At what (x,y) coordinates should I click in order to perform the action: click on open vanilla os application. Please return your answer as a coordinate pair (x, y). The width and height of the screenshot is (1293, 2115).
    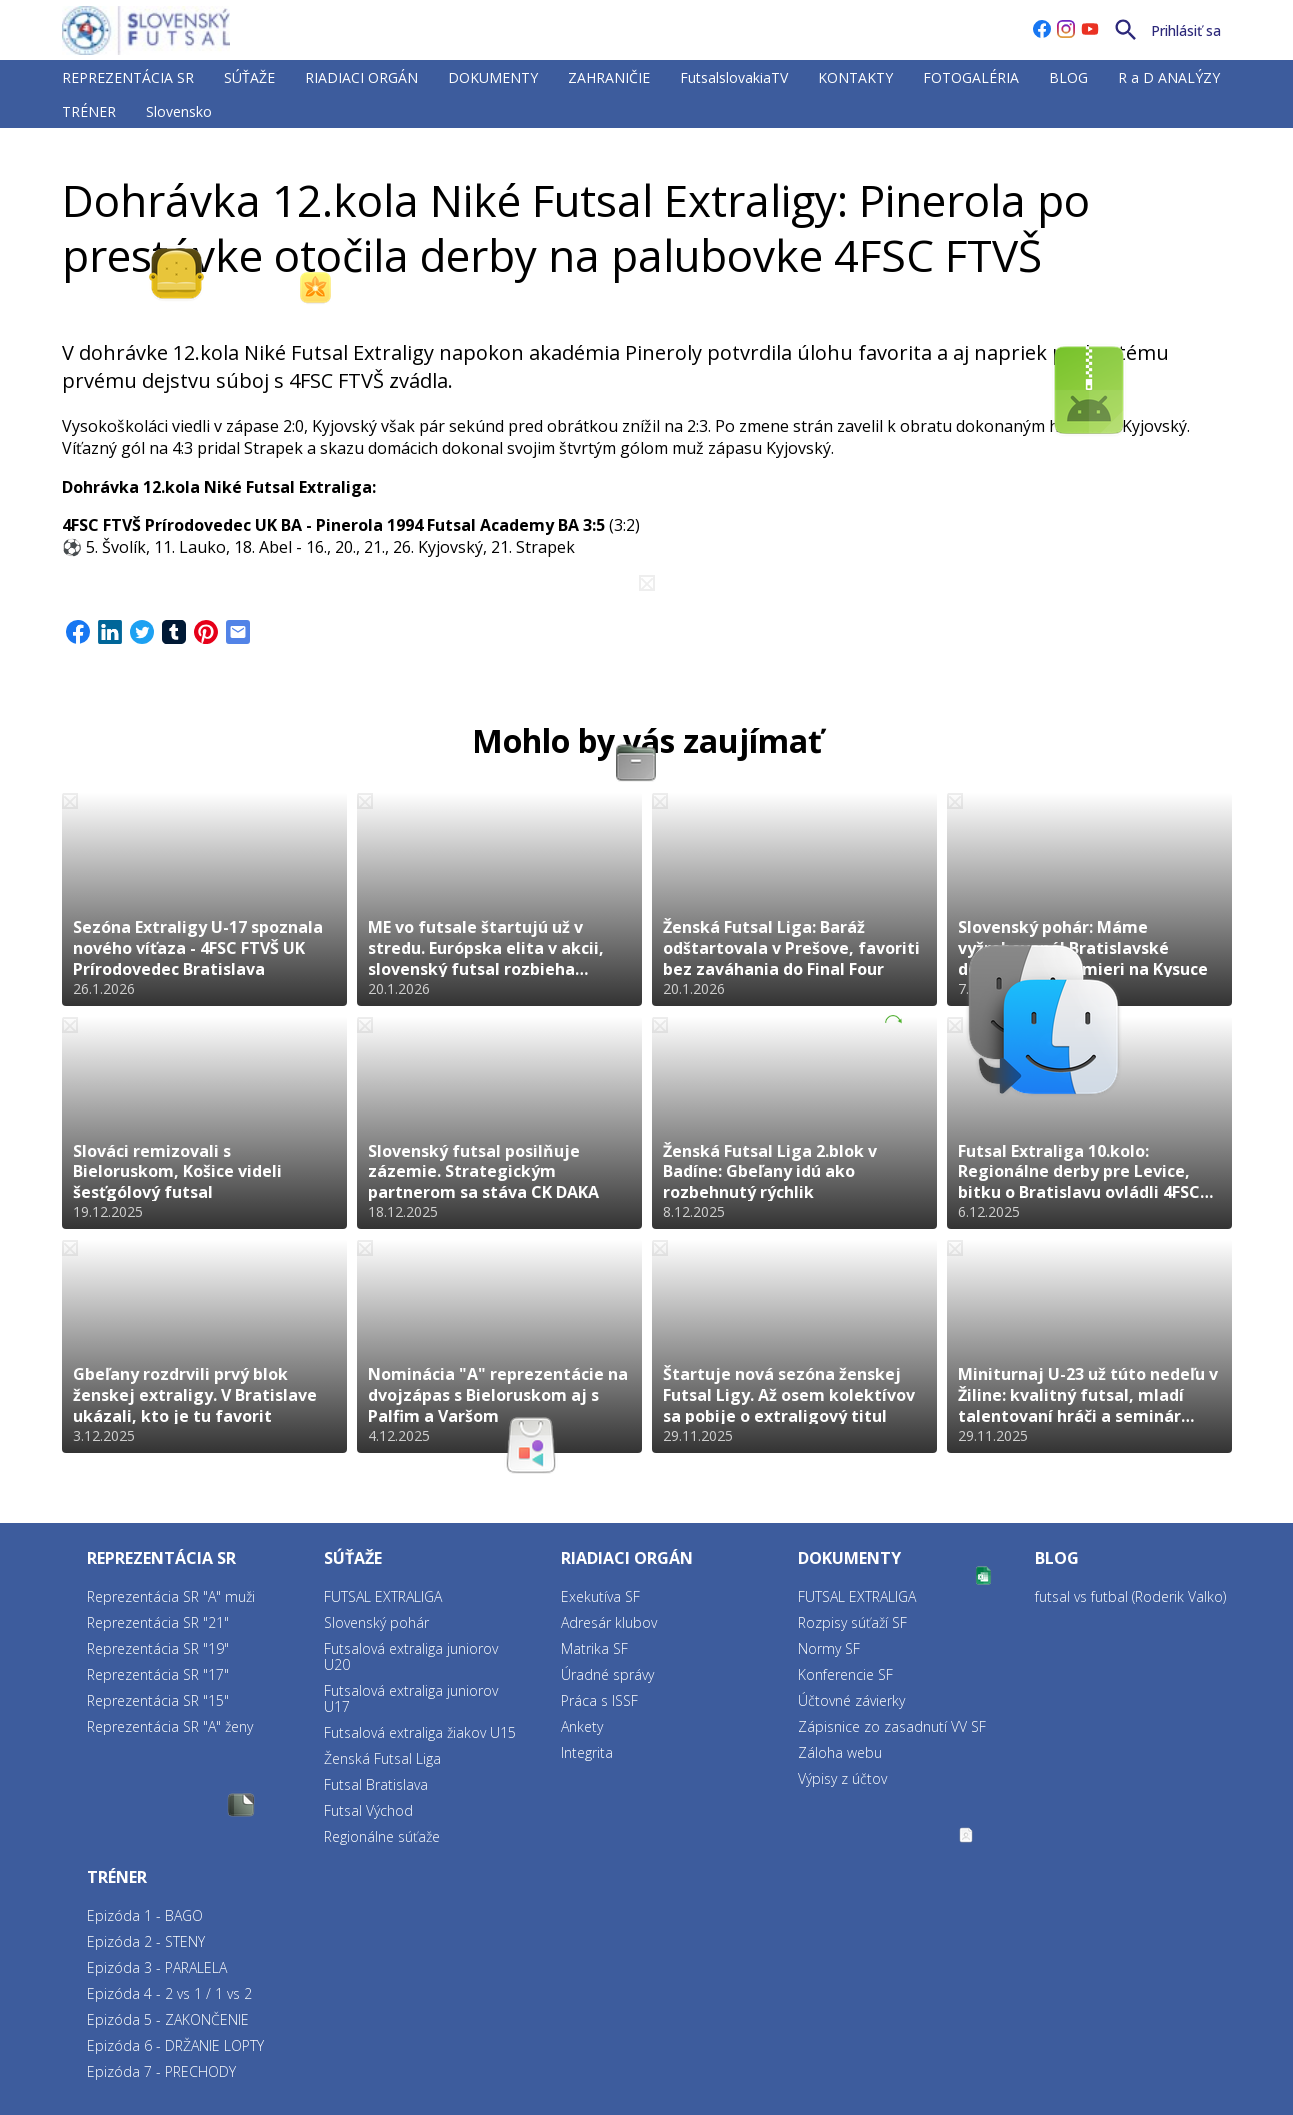
    Looking at the image, I should click on (315, 287).